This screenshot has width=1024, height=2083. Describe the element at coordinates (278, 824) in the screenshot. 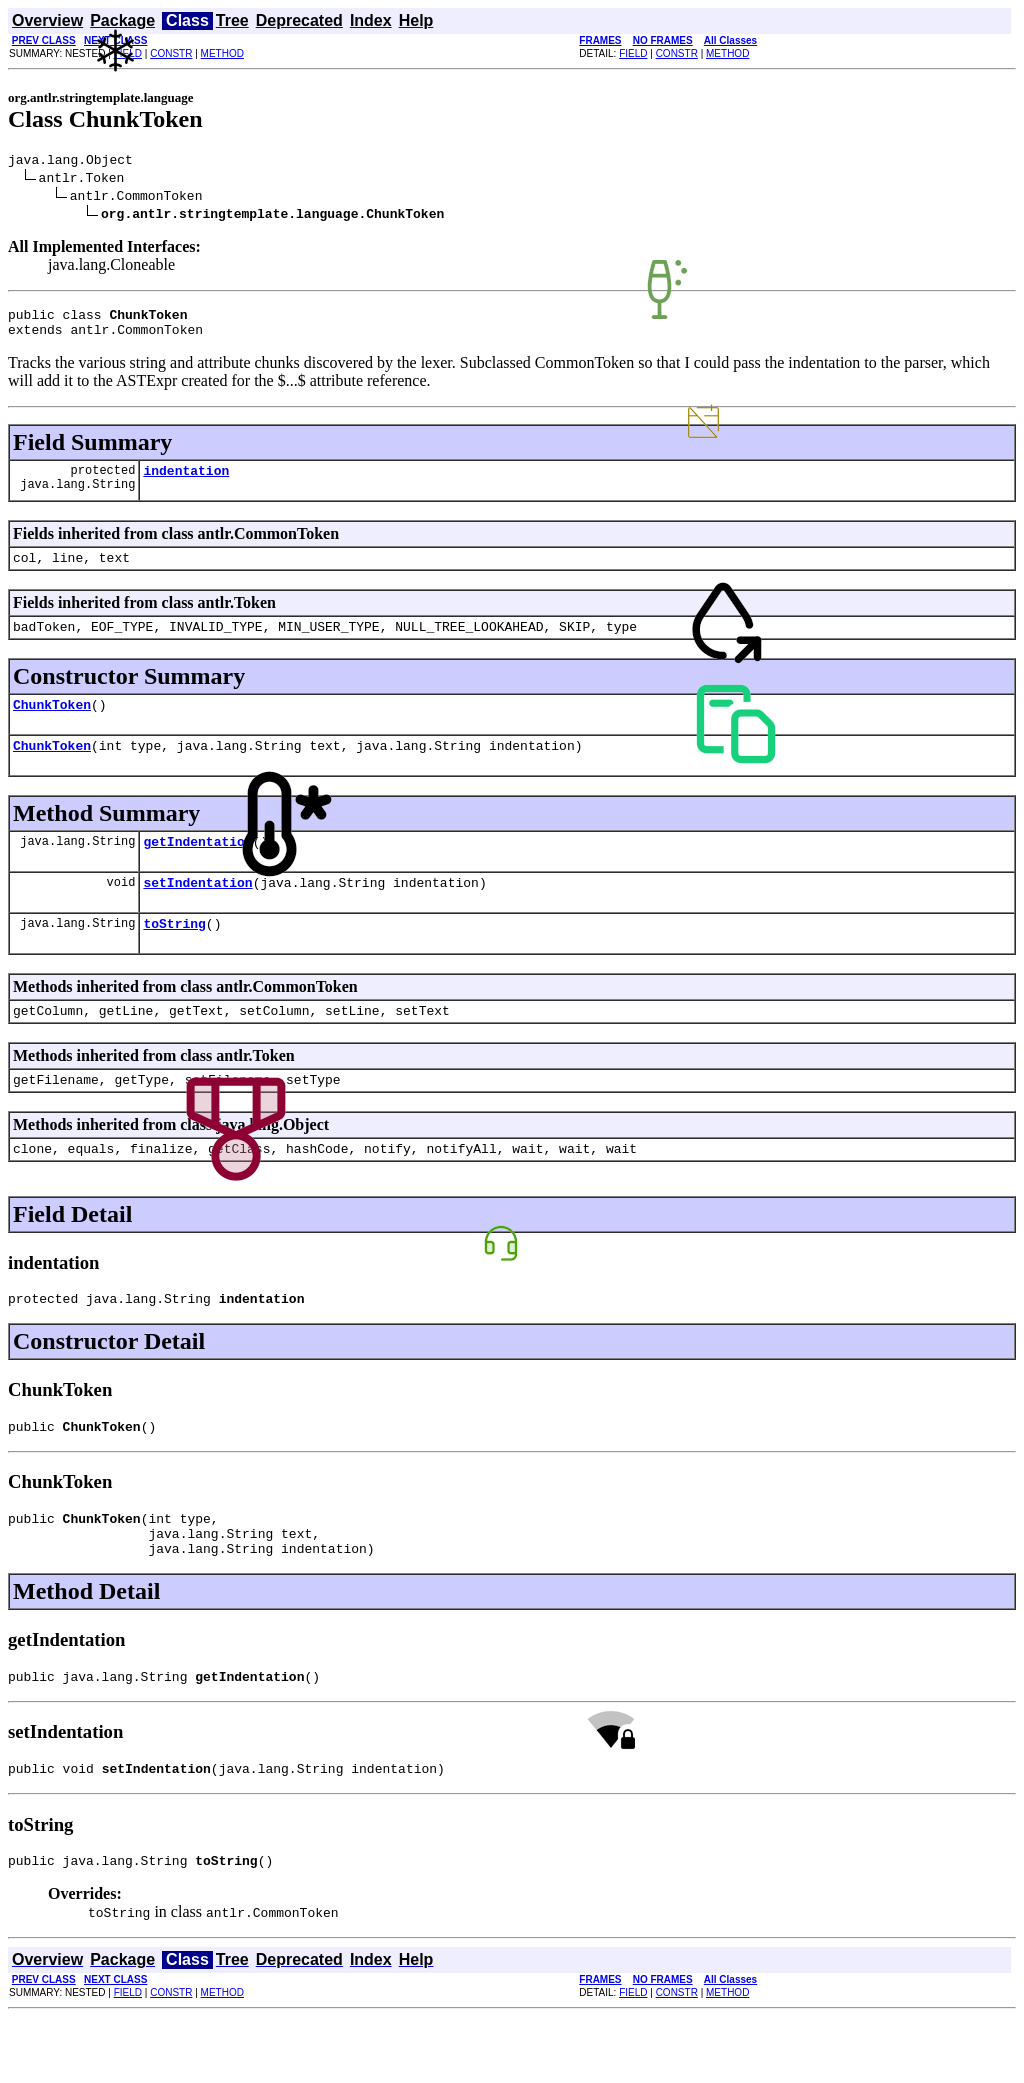

I see `indicates low temperature or cold conditions` at that location.